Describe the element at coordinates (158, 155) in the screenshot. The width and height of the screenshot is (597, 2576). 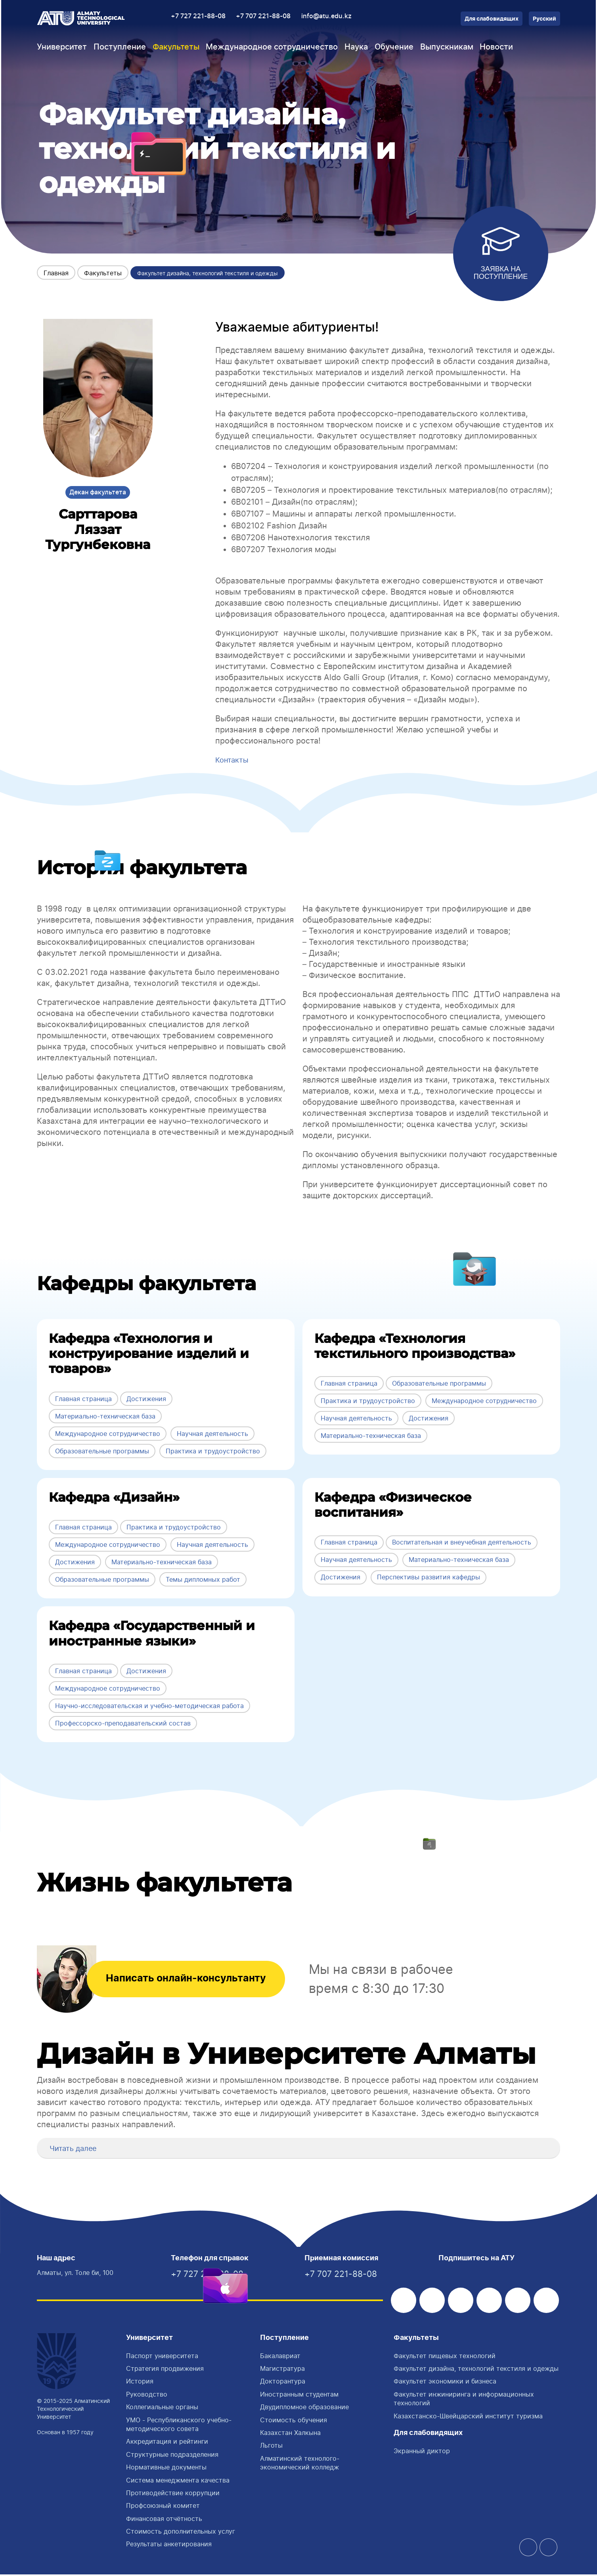
I see `open hyper terminal project folder` at that location.